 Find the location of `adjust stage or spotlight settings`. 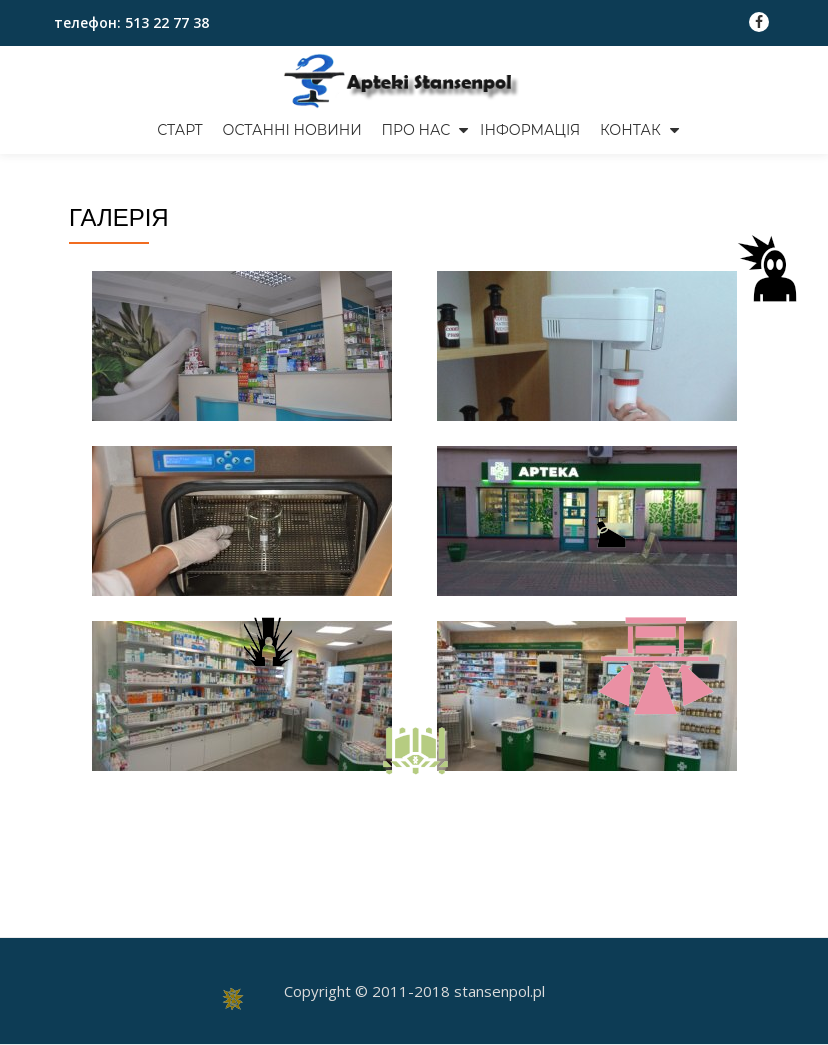

adjust stage or spotlight settings is located at coordinates (610, 532).